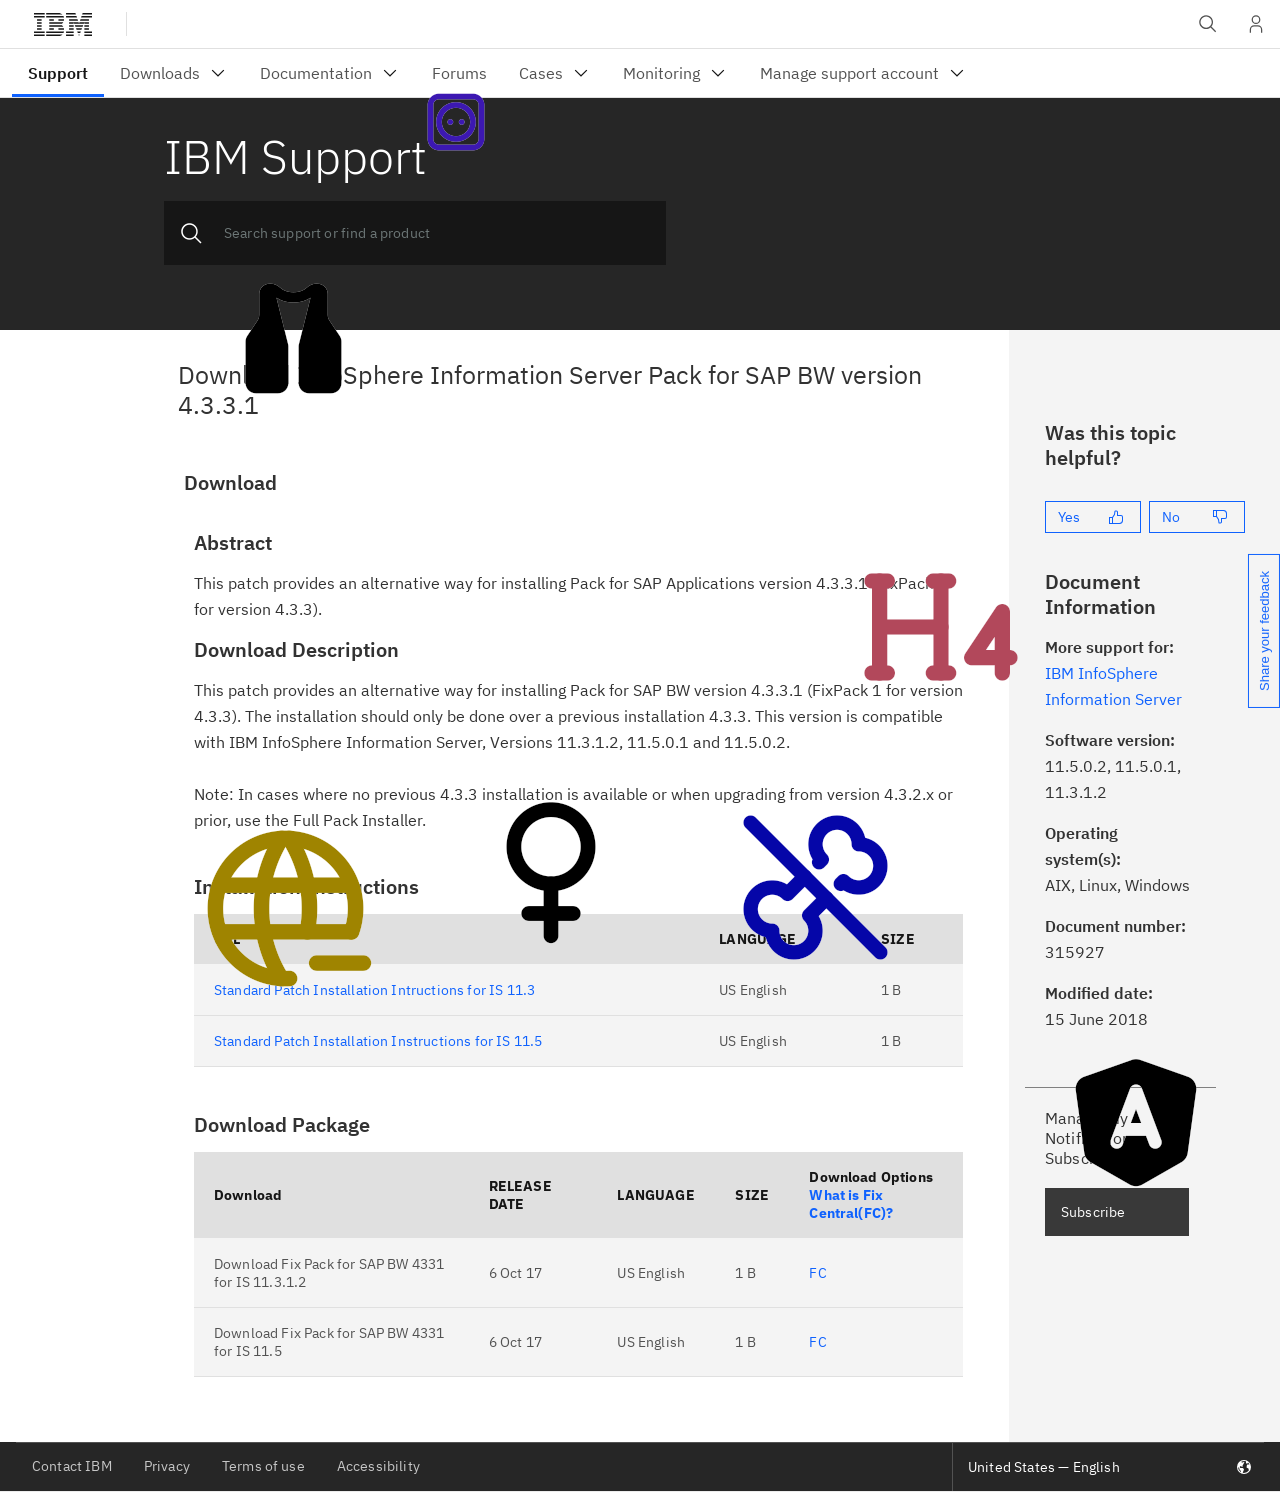  Describe the element at coordinates (456, 122) in the screenshot. I see `select tumble dry normal setting` at that location.